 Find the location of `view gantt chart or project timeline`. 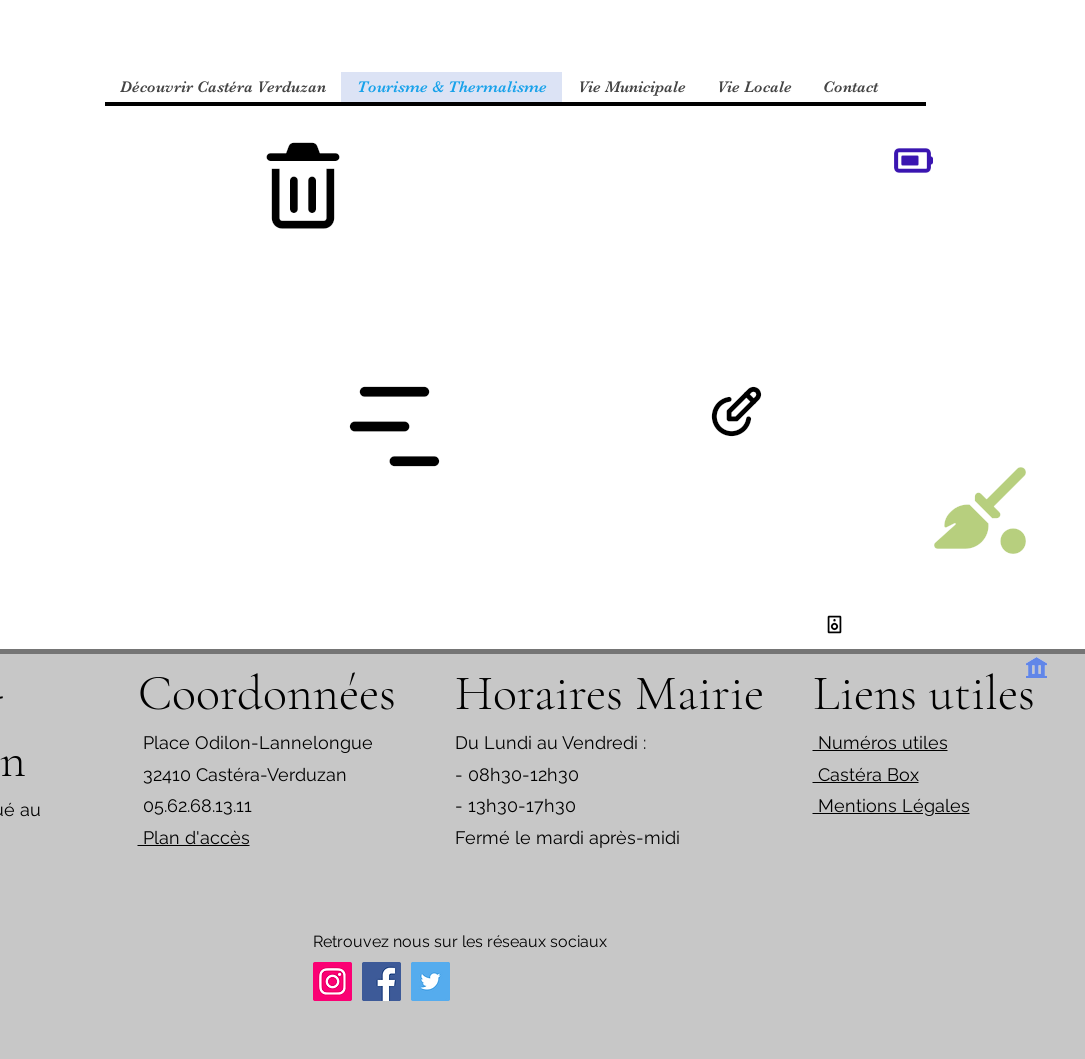

view gantt chart or project timeline is located at coordinates (394, 426).